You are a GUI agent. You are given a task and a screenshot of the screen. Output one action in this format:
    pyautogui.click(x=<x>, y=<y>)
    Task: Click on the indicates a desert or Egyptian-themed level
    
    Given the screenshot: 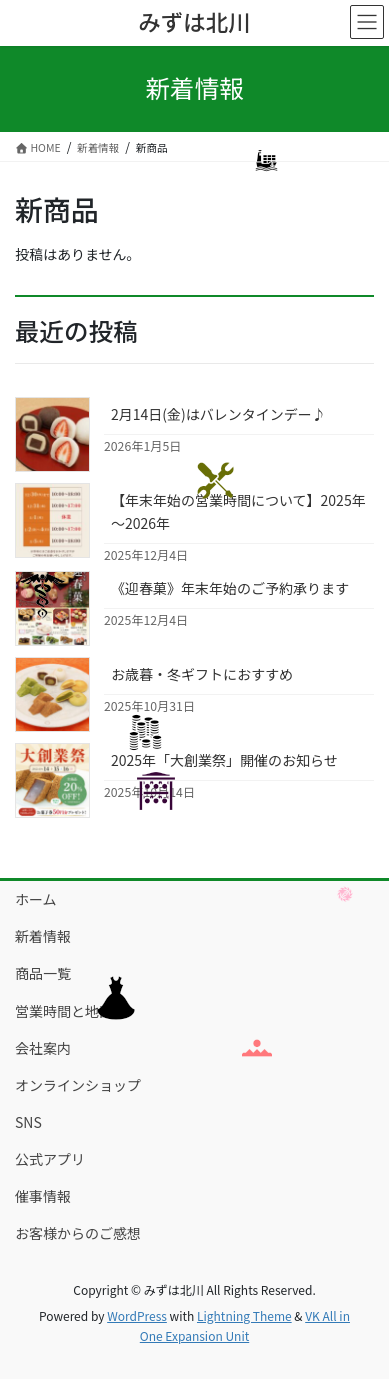 What is the action you would take?
    pyautogui.click(x=257, y=1048)
    